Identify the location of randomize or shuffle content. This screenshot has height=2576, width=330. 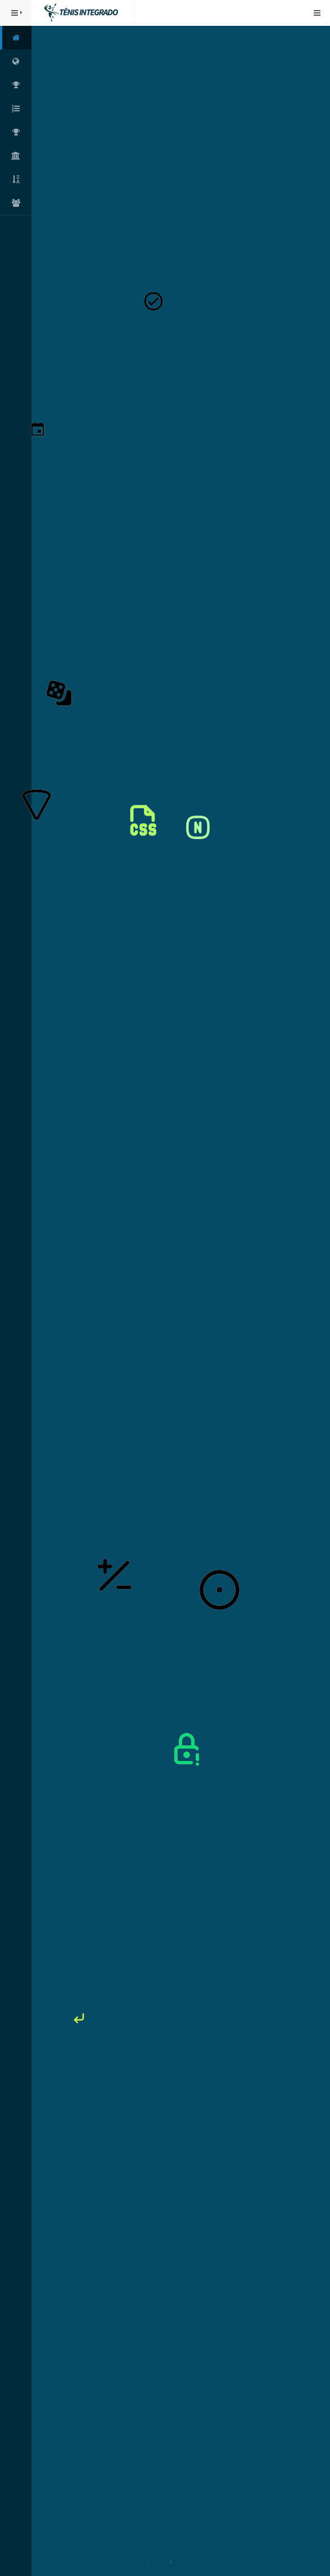
(59, 693).